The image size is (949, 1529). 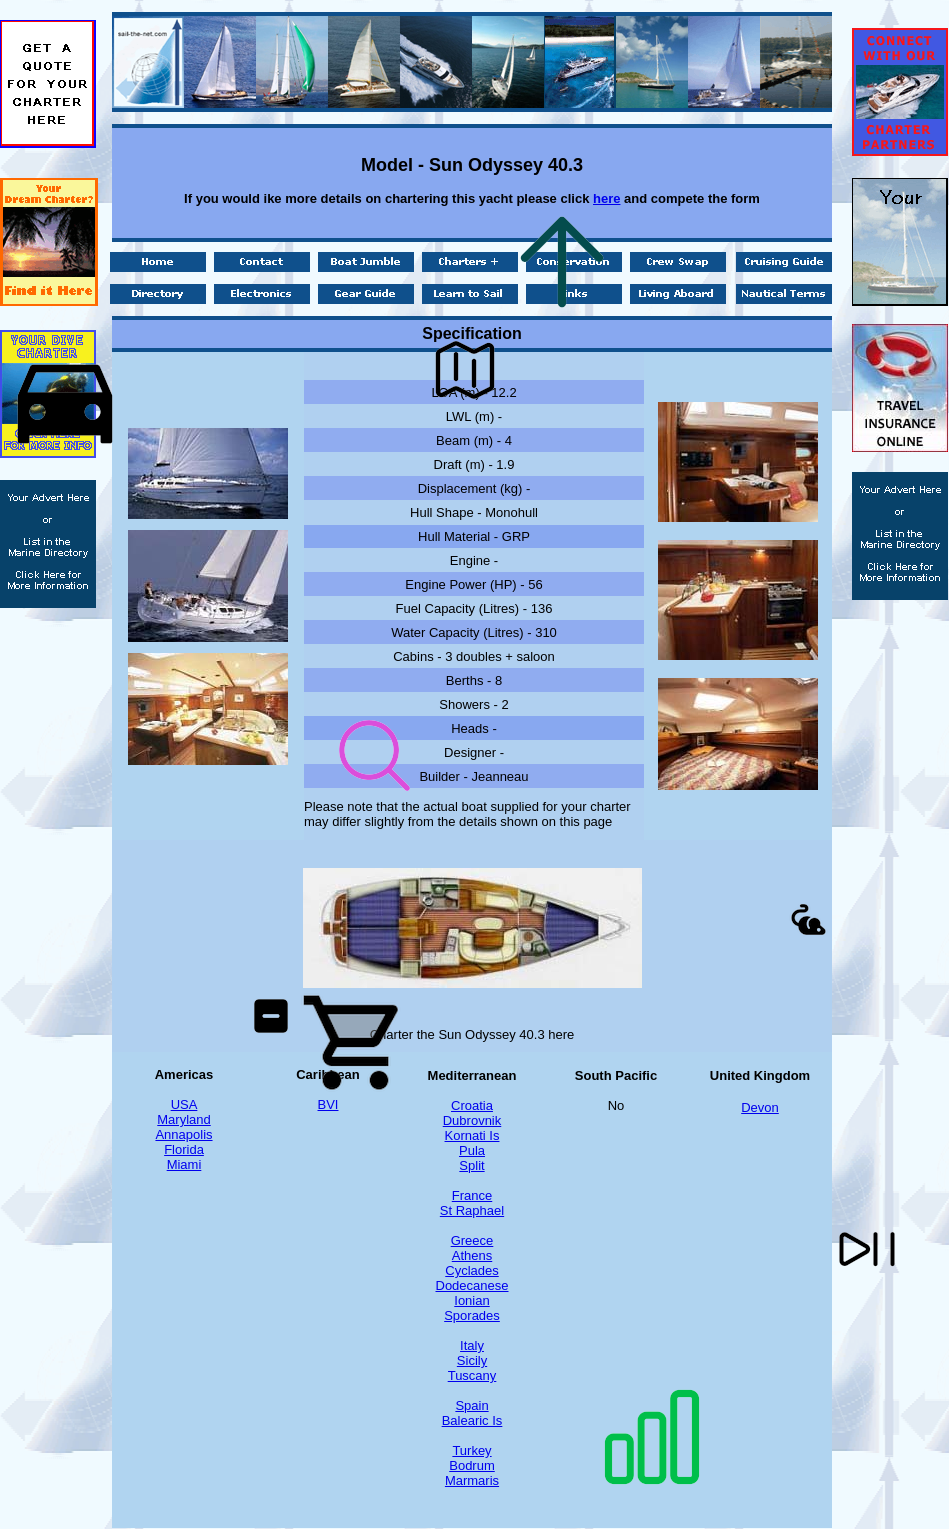 What do you see at coordinates (355, 1042) in the screenshot?
I see `access grocery shopping list or cart` at bounding box center [355, 1042].